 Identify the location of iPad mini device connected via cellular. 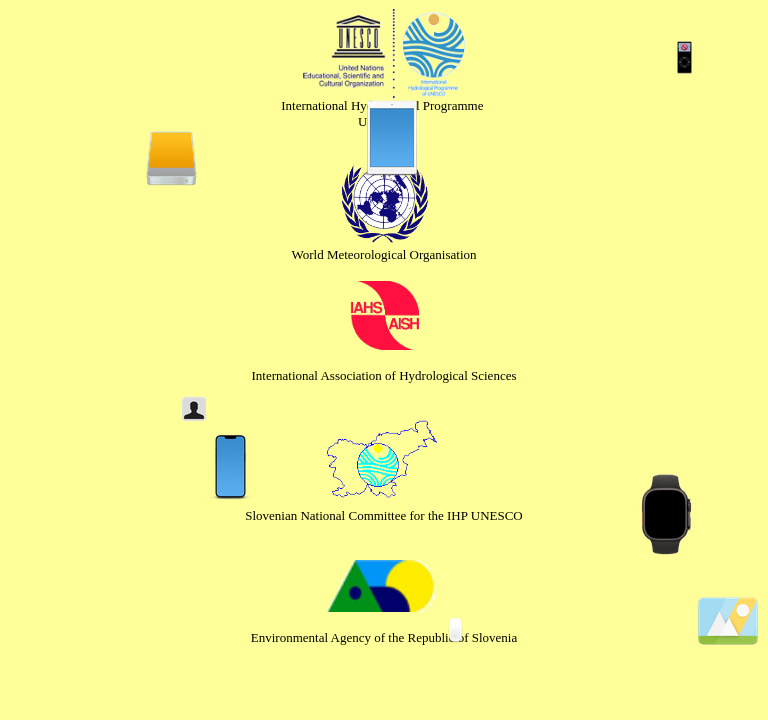
(392, 131).